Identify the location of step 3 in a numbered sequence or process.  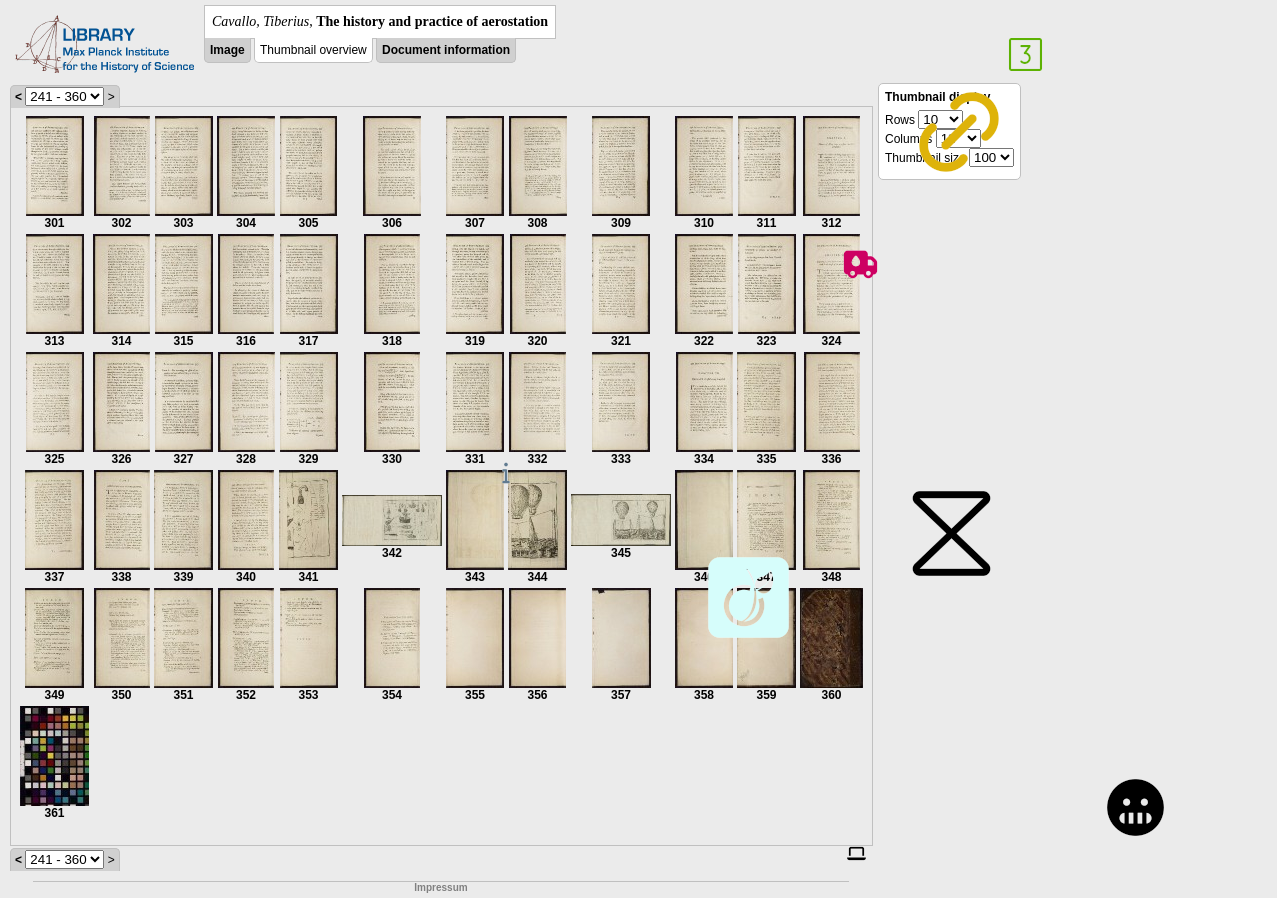
(1025, 54).